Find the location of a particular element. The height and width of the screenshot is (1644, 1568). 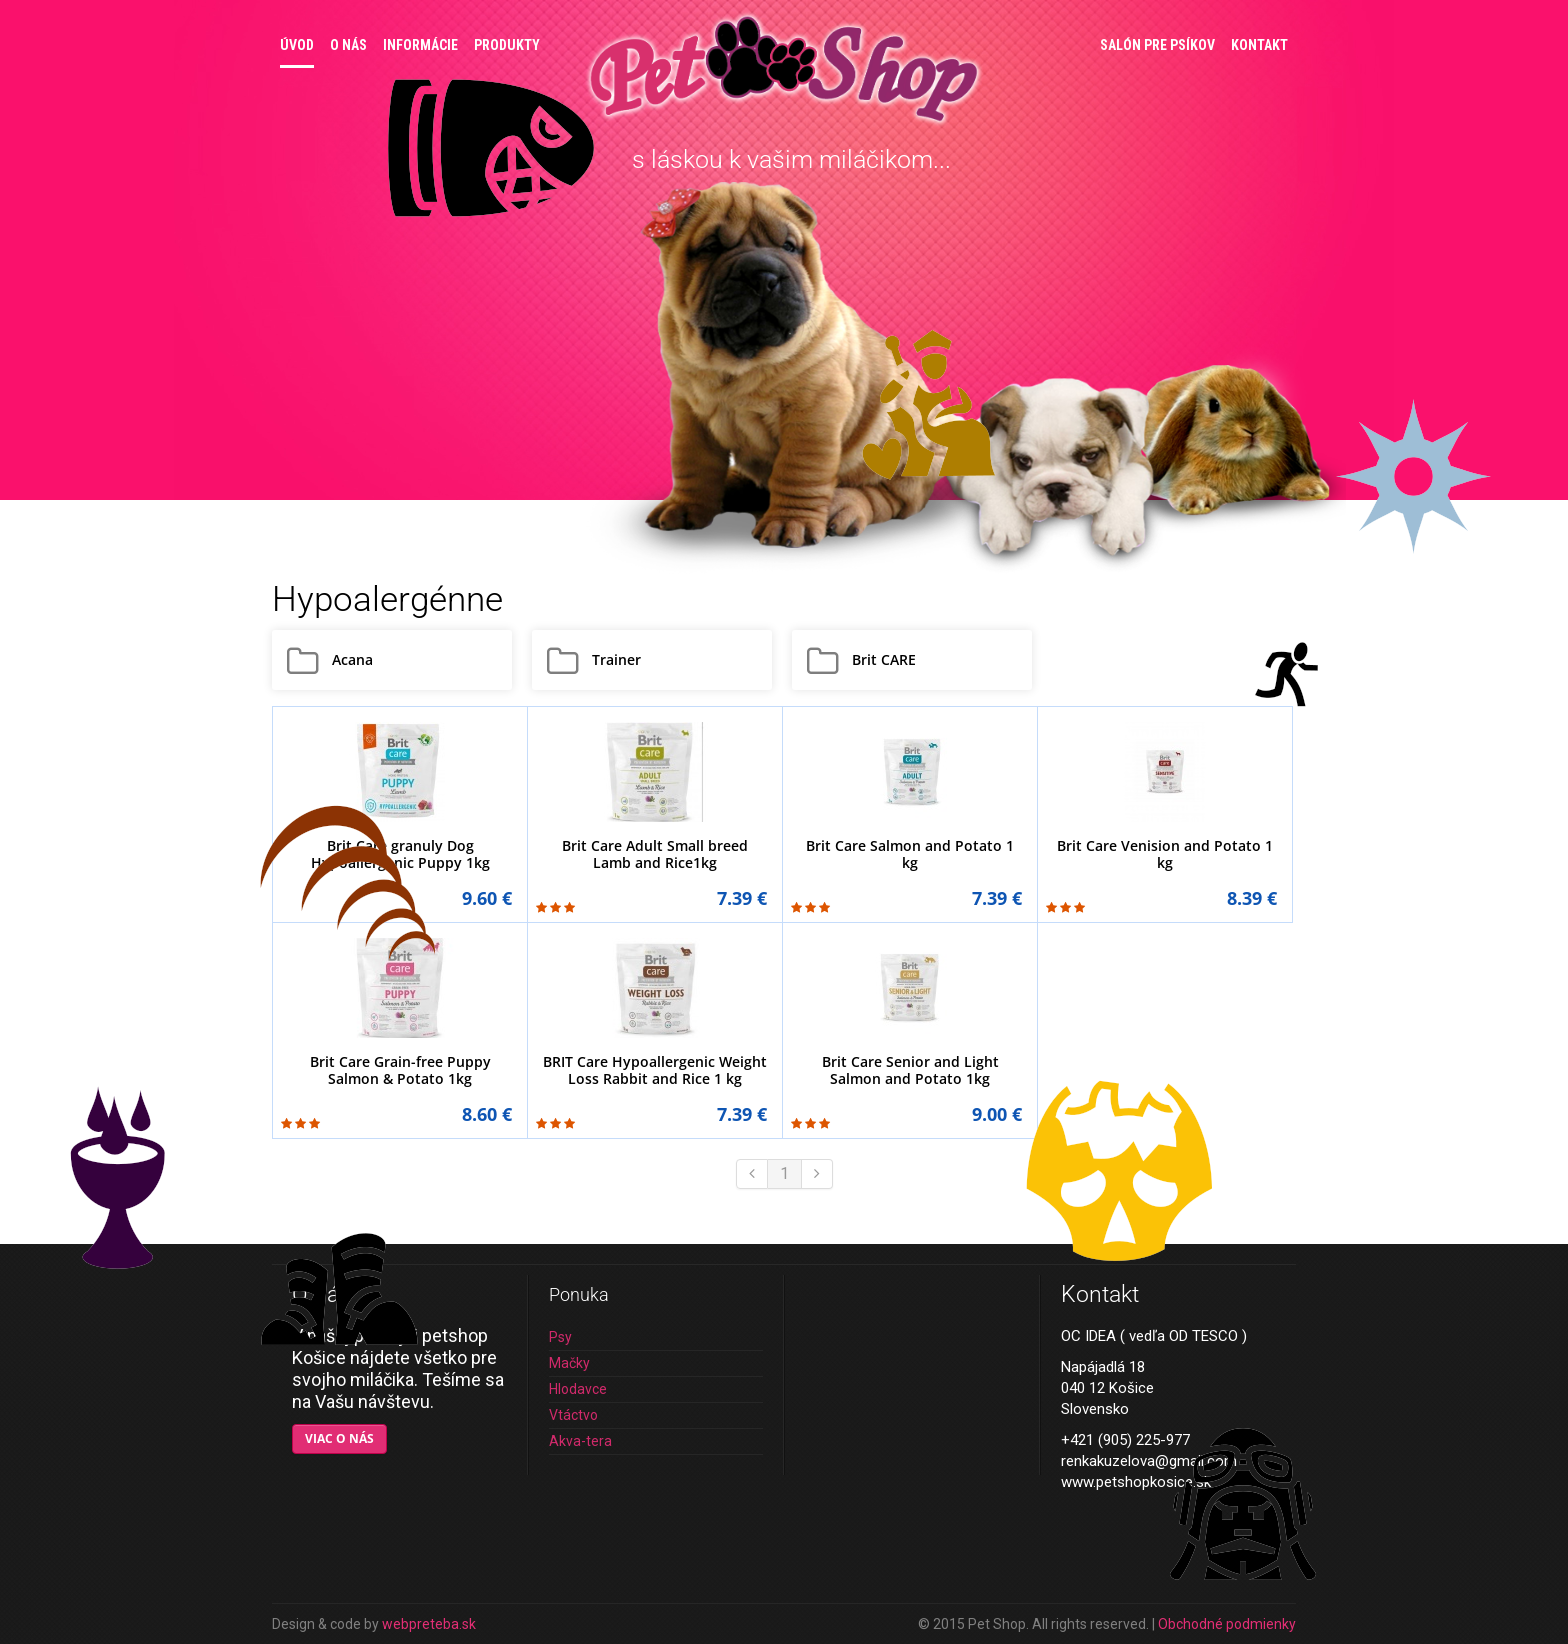

indicates a hazard or danger zone in gameplay is located at coordinates (1413, 476).